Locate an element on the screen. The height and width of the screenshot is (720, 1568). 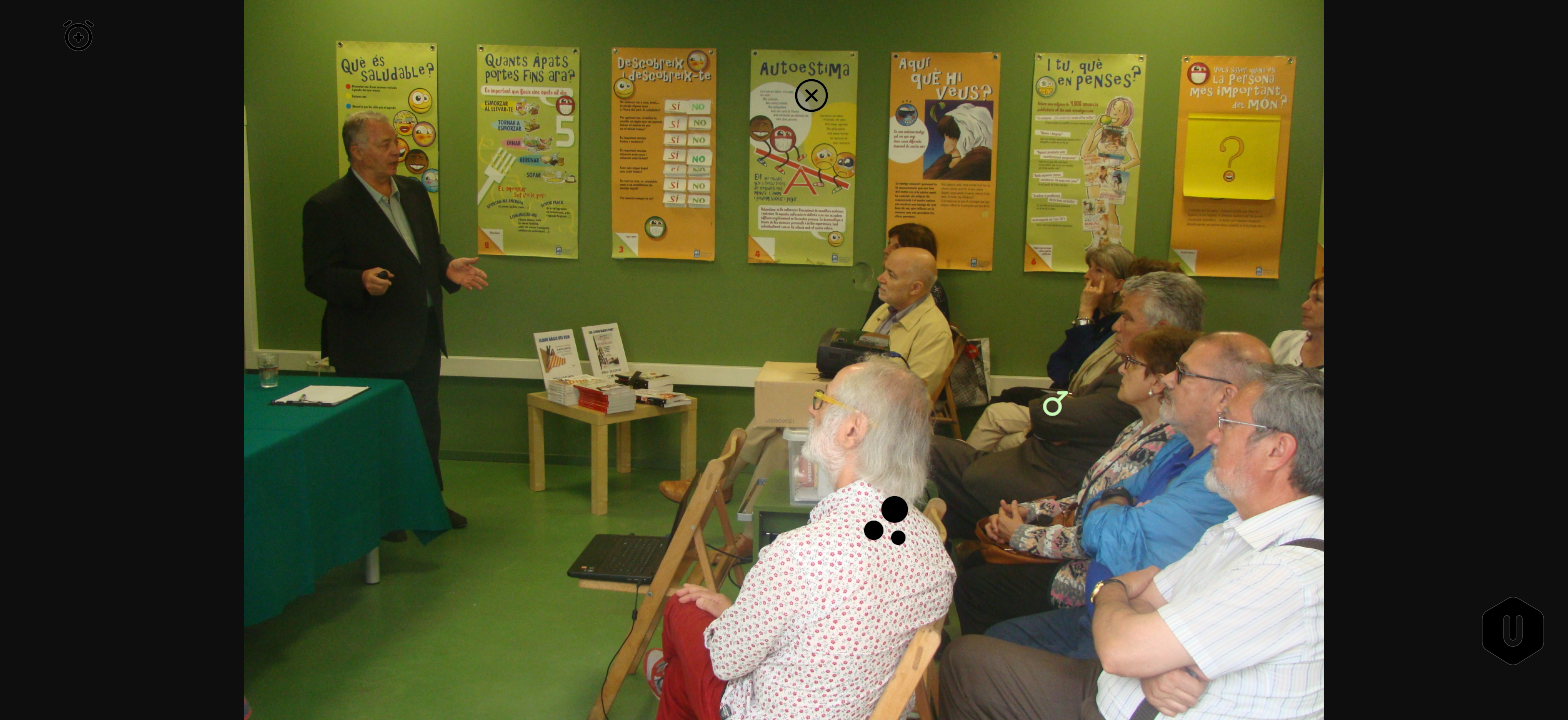
close or dismiss a dialog is located at coordinates (811, 95).